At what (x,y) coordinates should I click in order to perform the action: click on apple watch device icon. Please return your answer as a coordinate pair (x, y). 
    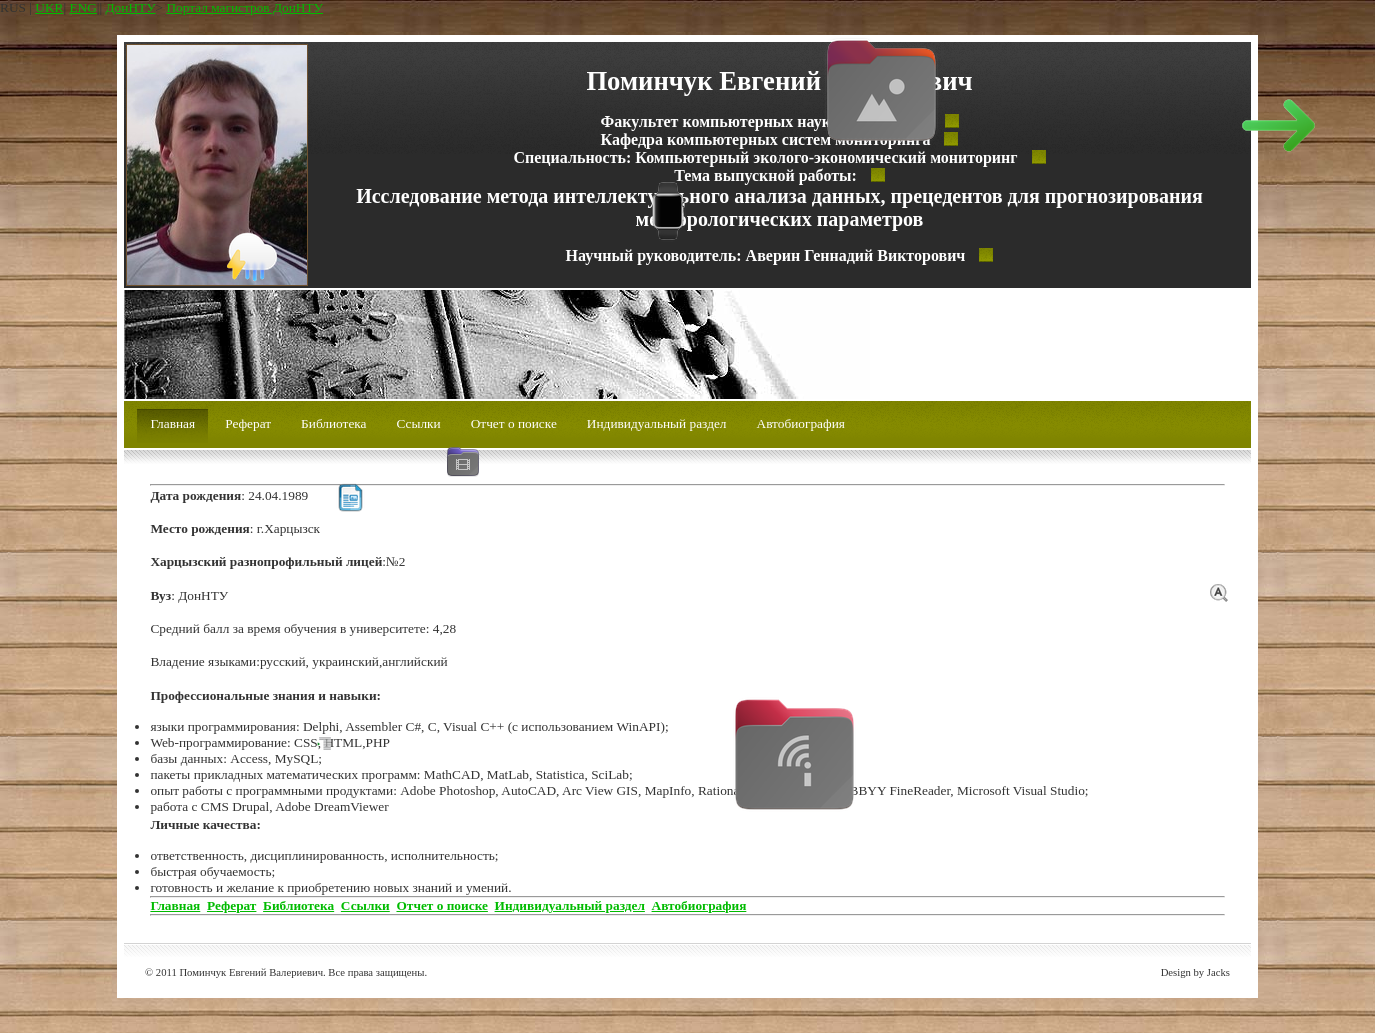
    Looking at the image, I should click on (668, 211).